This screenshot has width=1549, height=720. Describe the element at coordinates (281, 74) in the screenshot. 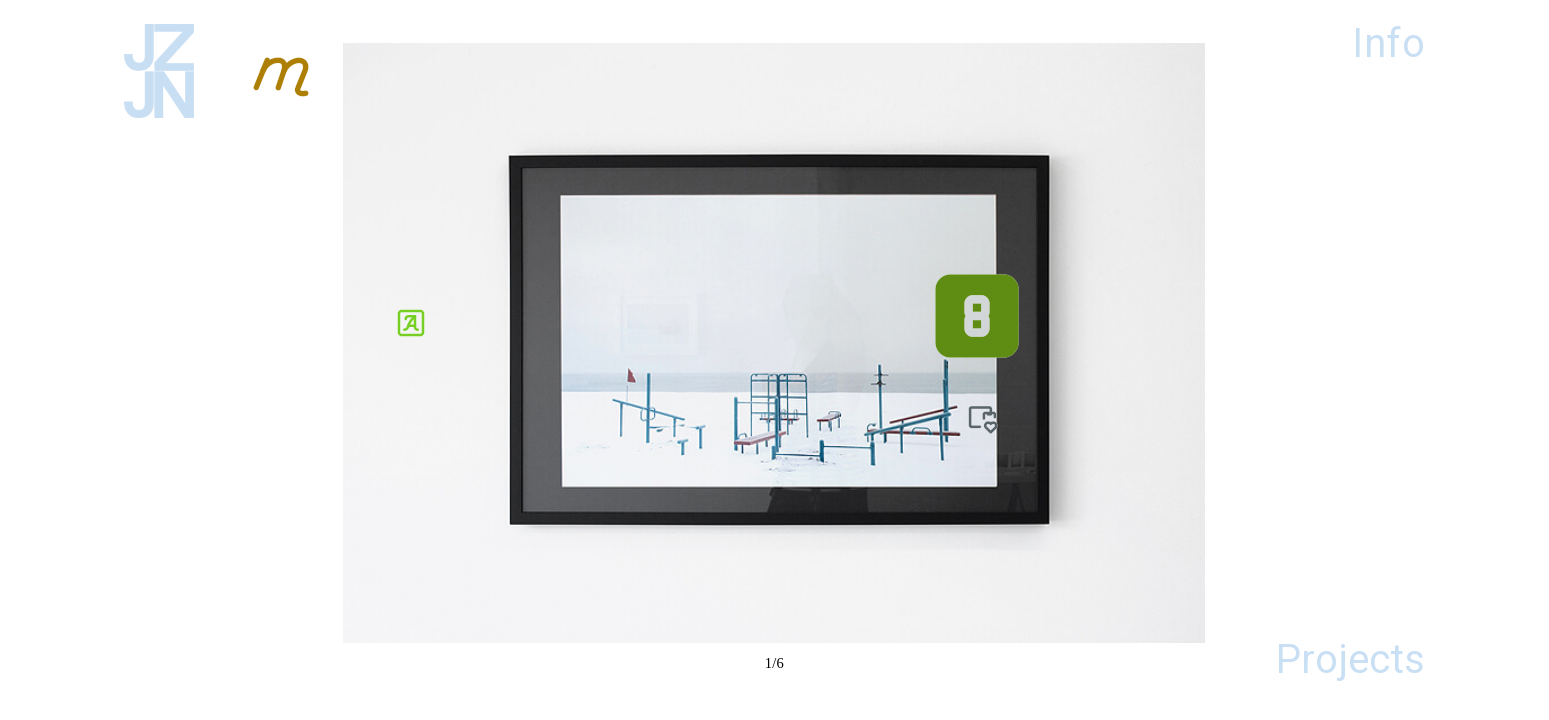

I see `open the Meetup app` at that location.